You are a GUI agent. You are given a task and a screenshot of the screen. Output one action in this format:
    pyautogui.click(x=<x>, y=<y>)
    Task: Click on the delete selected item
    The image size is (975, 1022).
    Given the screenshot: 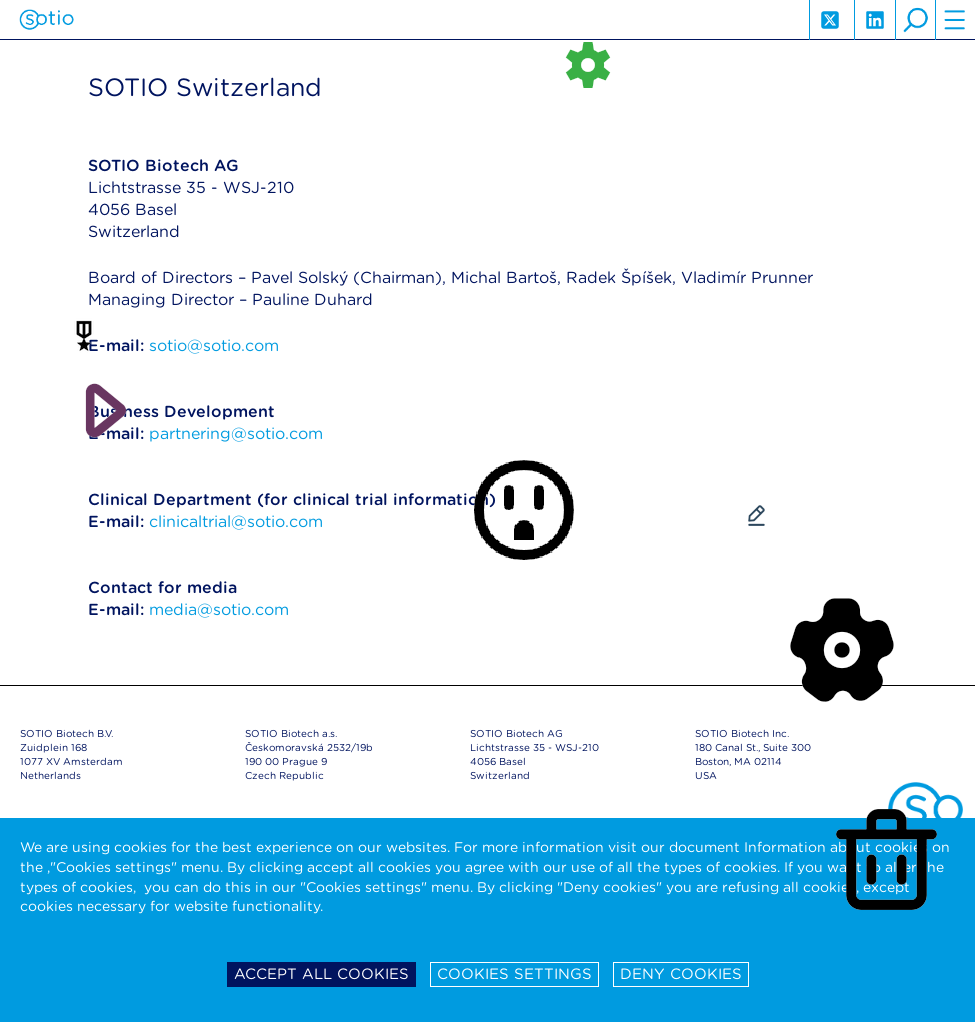 What is the action you would take?
    pyautogui.click(x=886, y=859)
    